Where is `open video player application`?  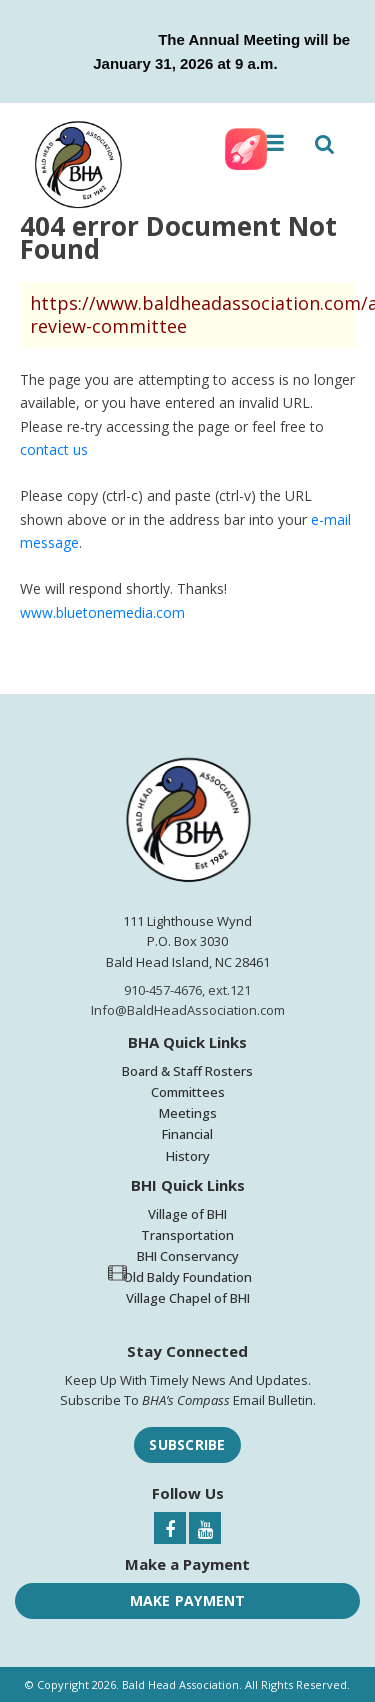
open video player application is located at coordinates (117, 1273).